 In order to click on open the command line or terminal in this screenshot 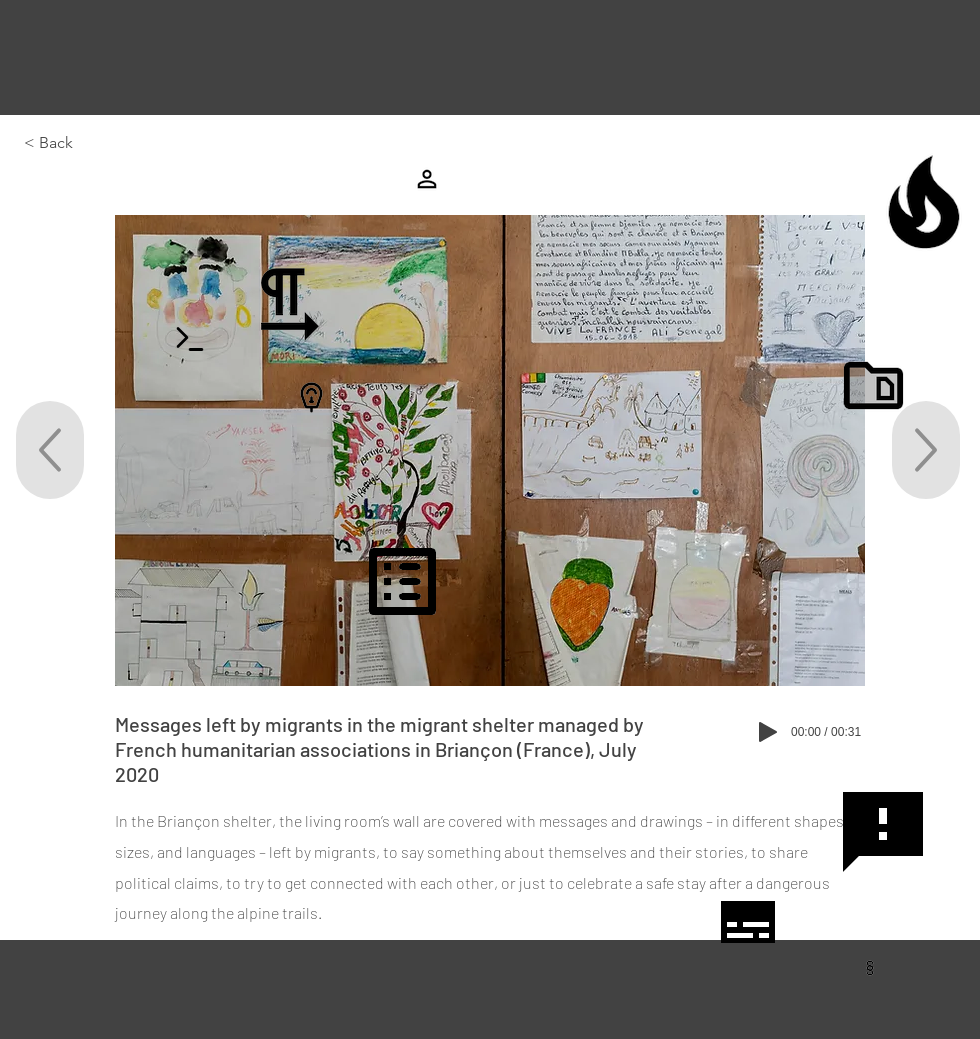, I will do `click(190, 339)`.